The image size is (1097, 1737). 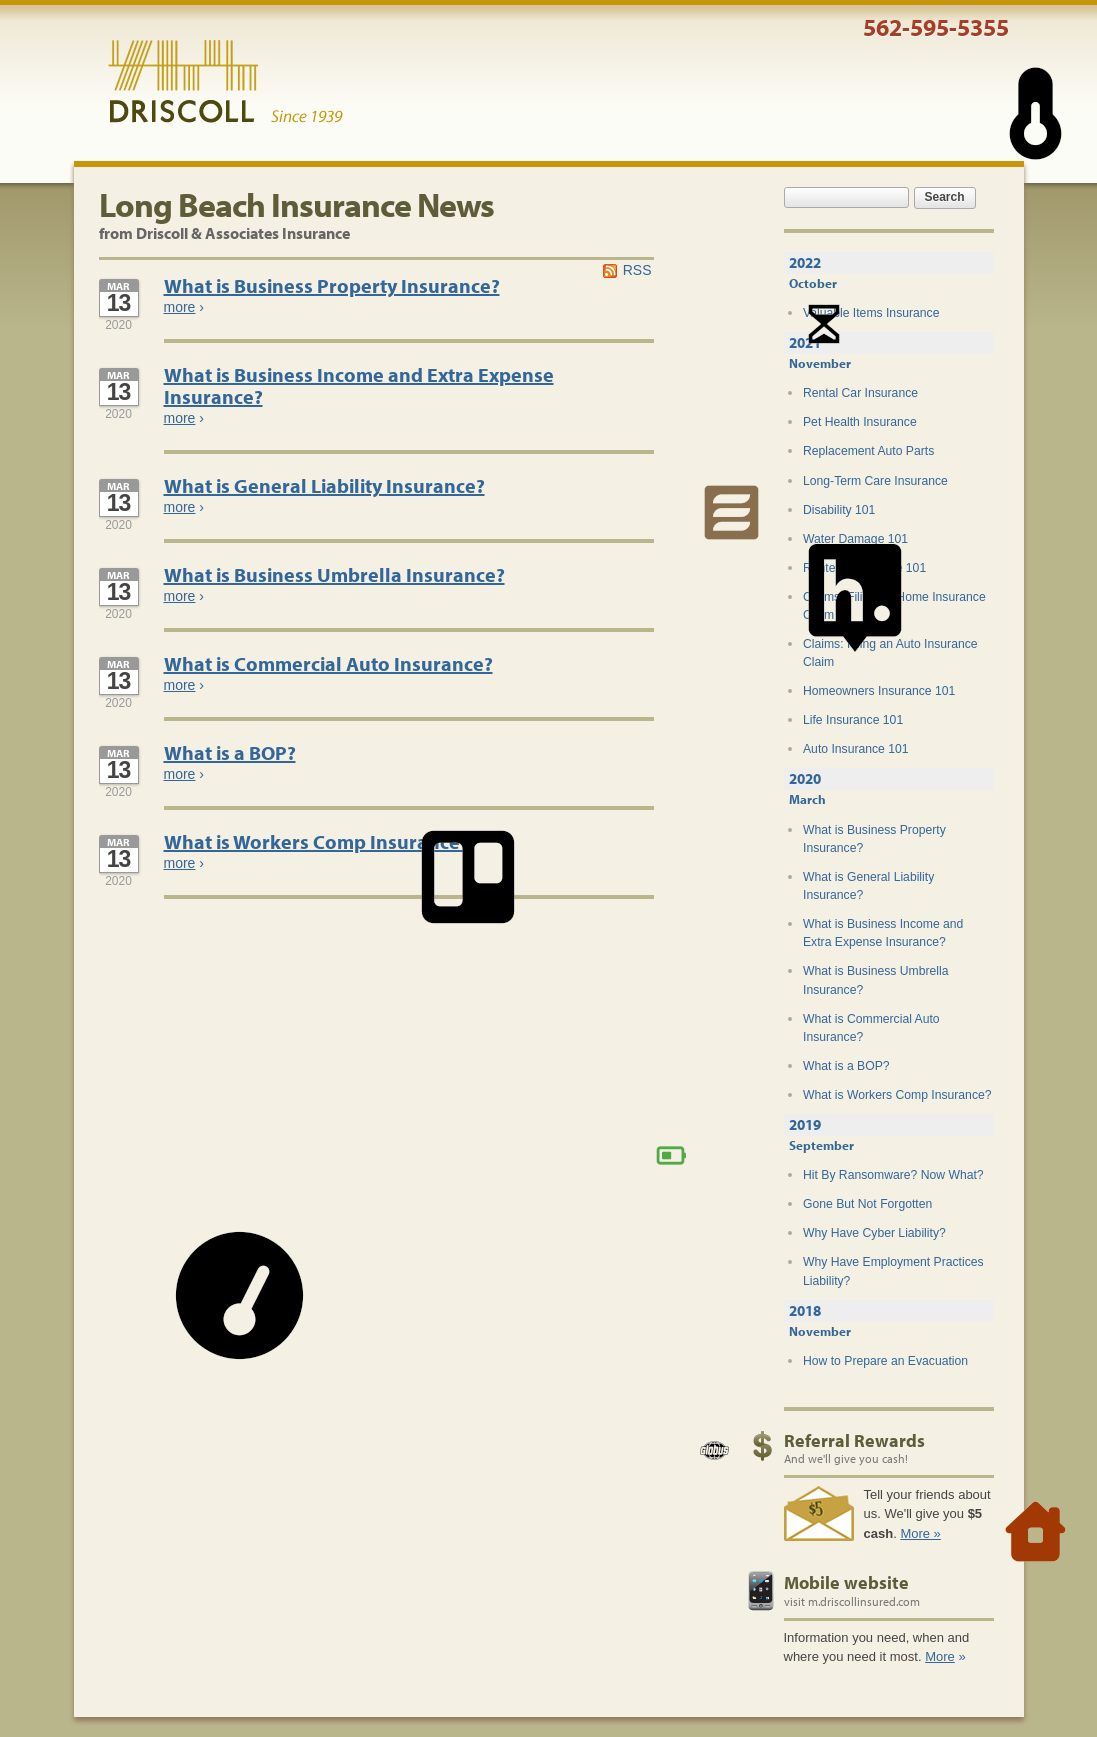 What do you see at coordinates (670, 1155) in the screenshot?
I see `indicates battery at approximately 50% charge` at bounding box center [670, 1155].